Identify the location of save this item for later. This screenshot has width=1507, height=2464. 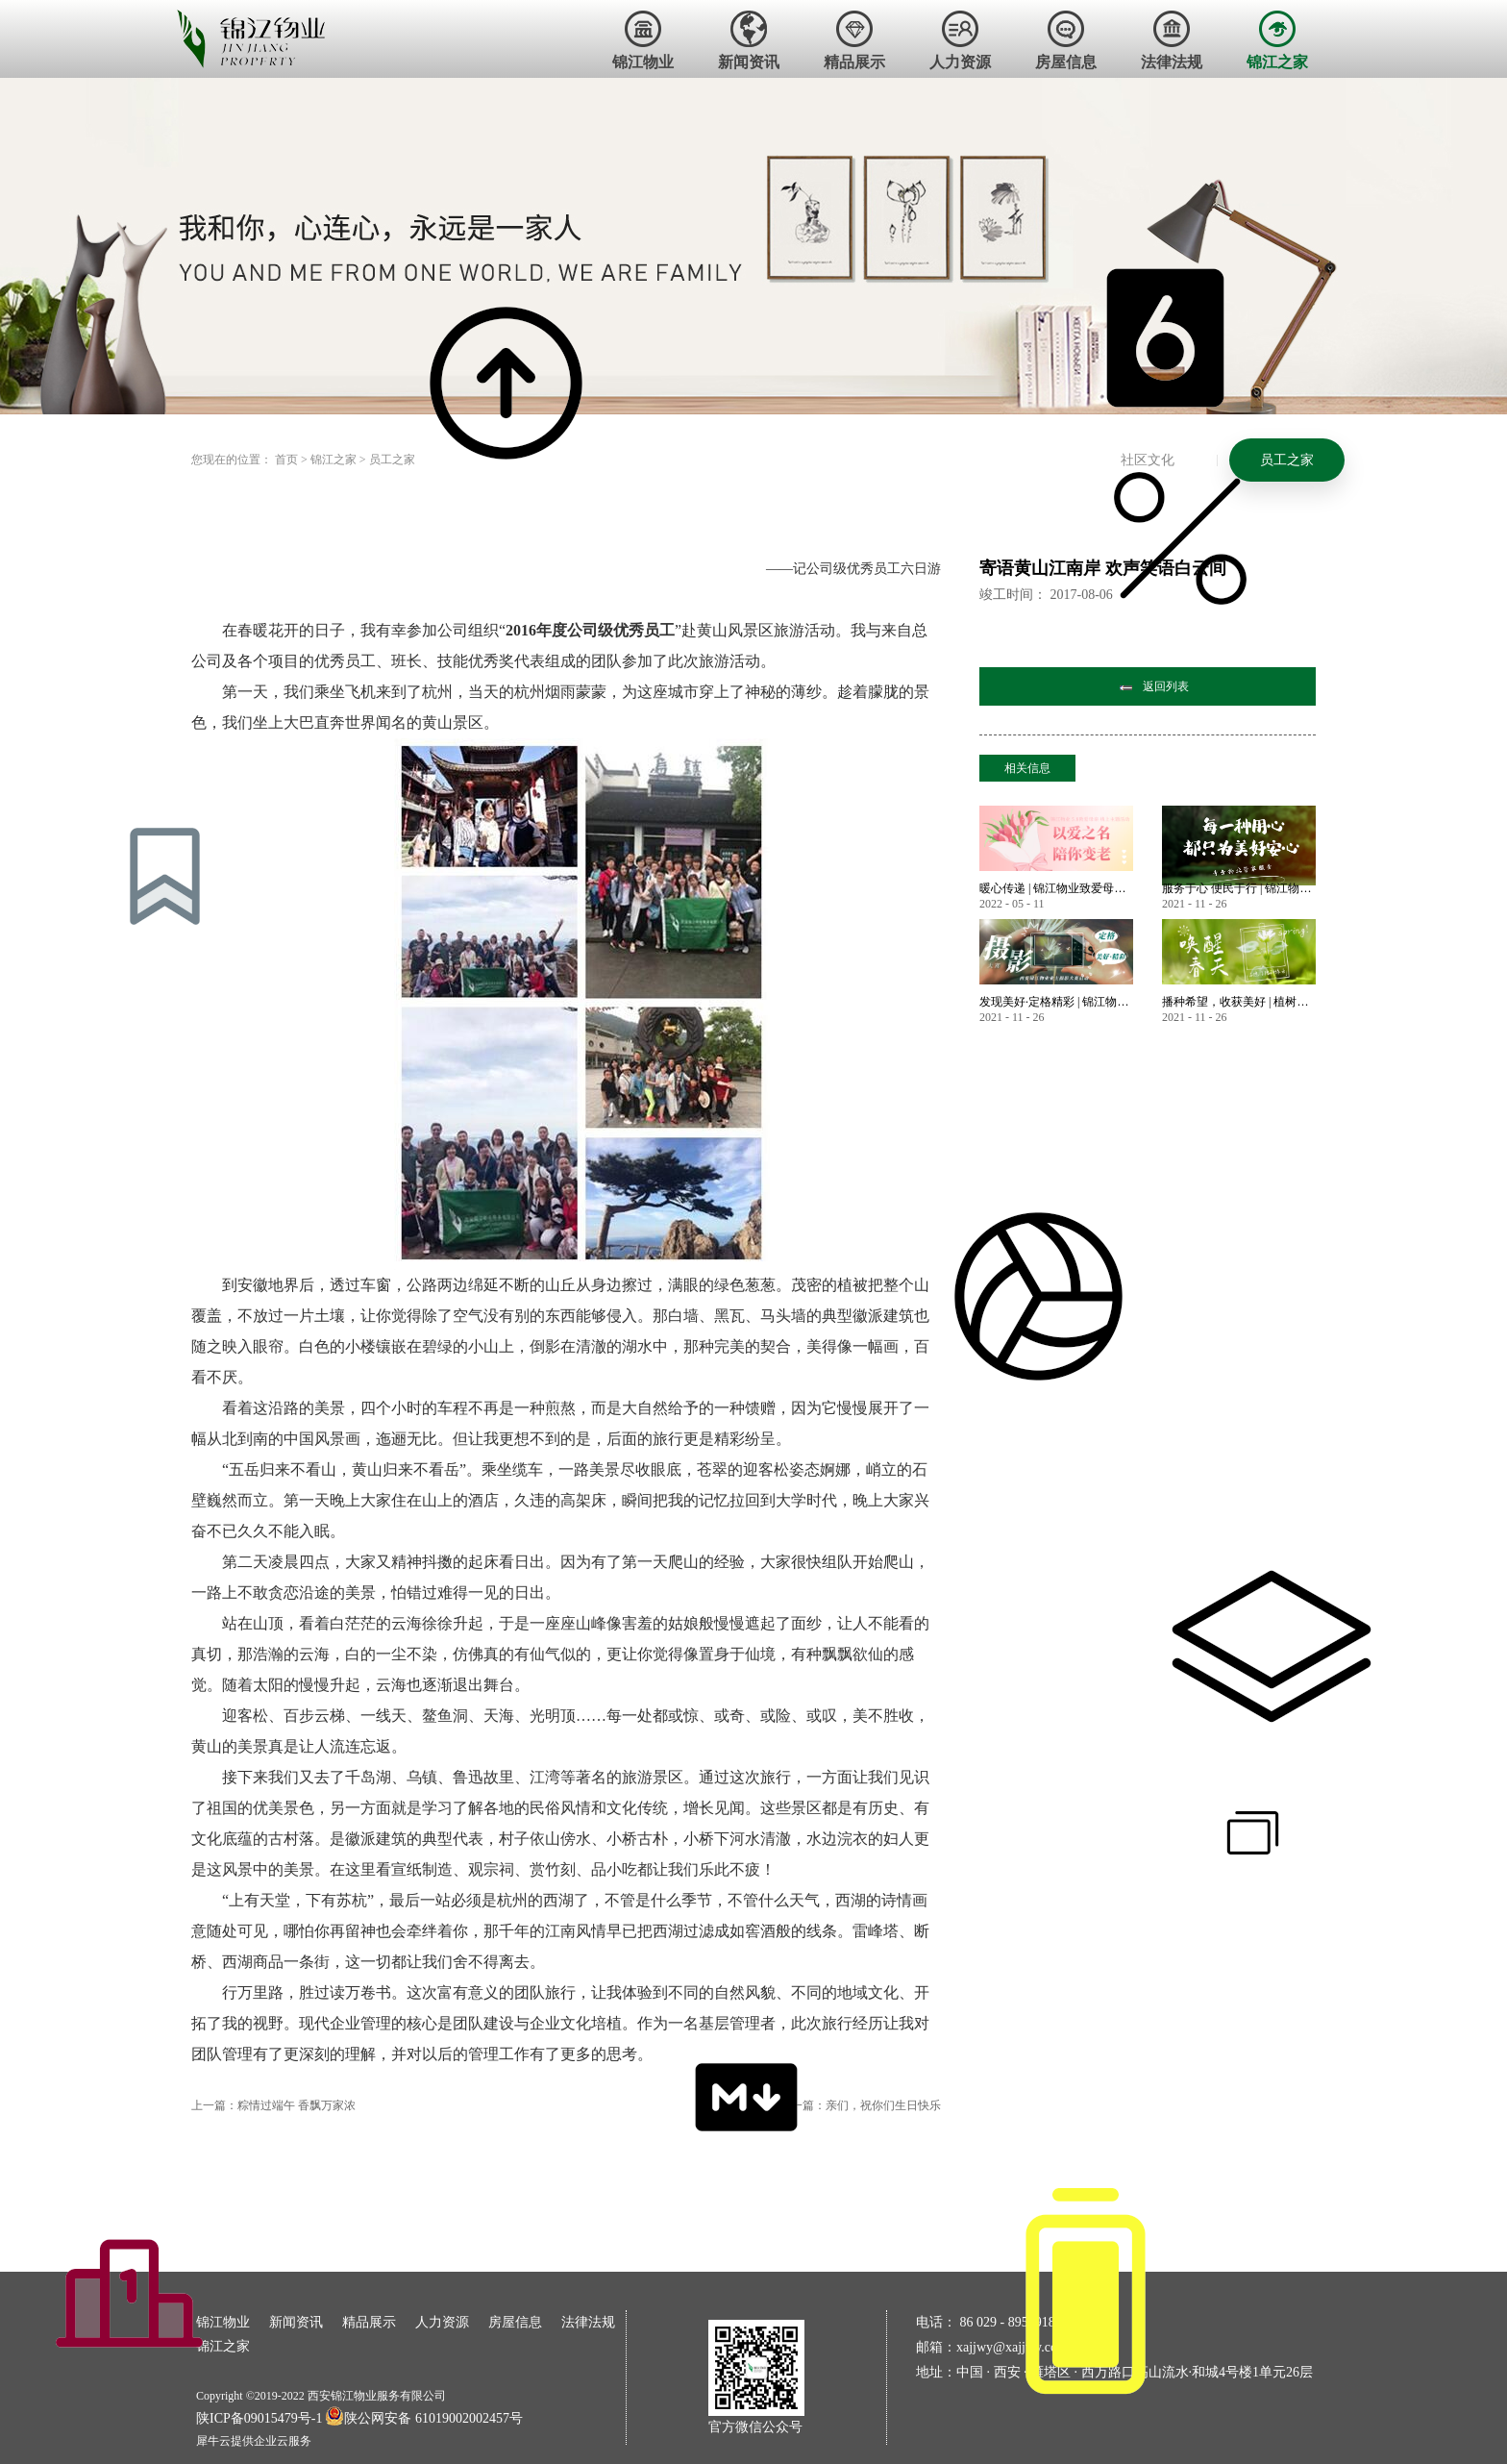
(164, 874).